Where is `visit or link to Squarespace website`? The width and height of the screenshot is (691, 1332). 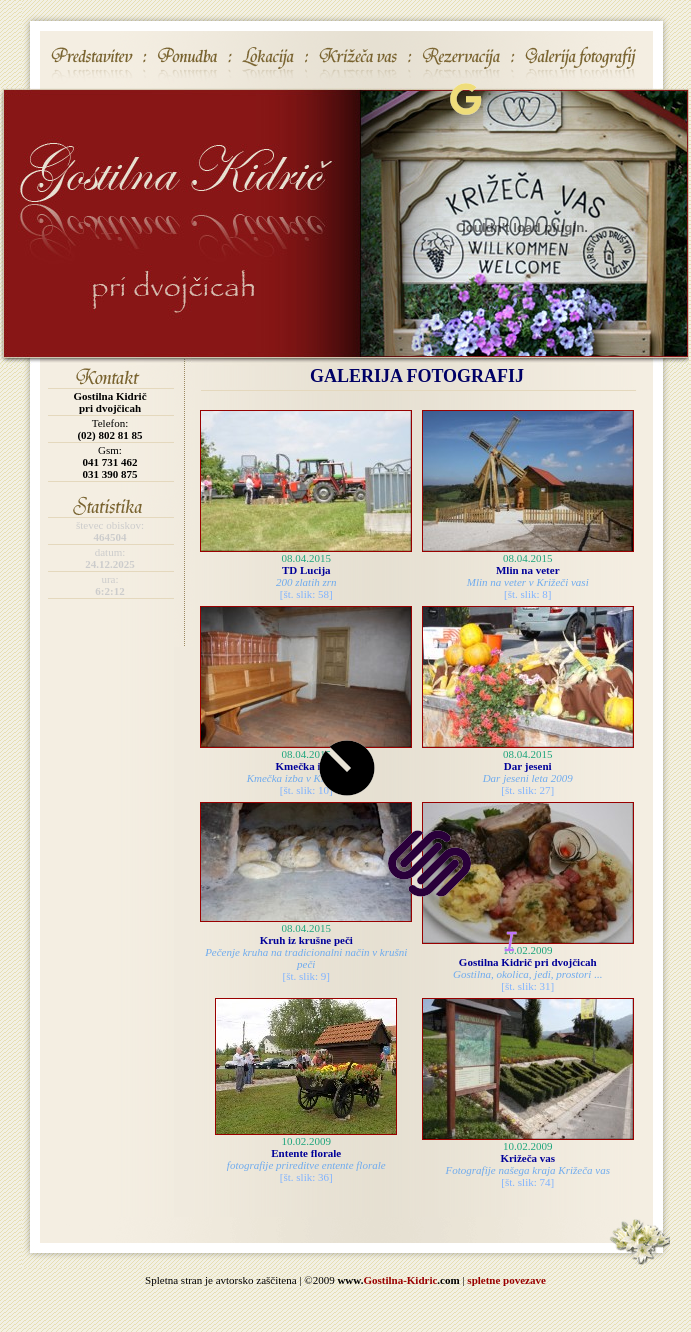
visit or link to Squarespace website is located at coordinates (429, 863).